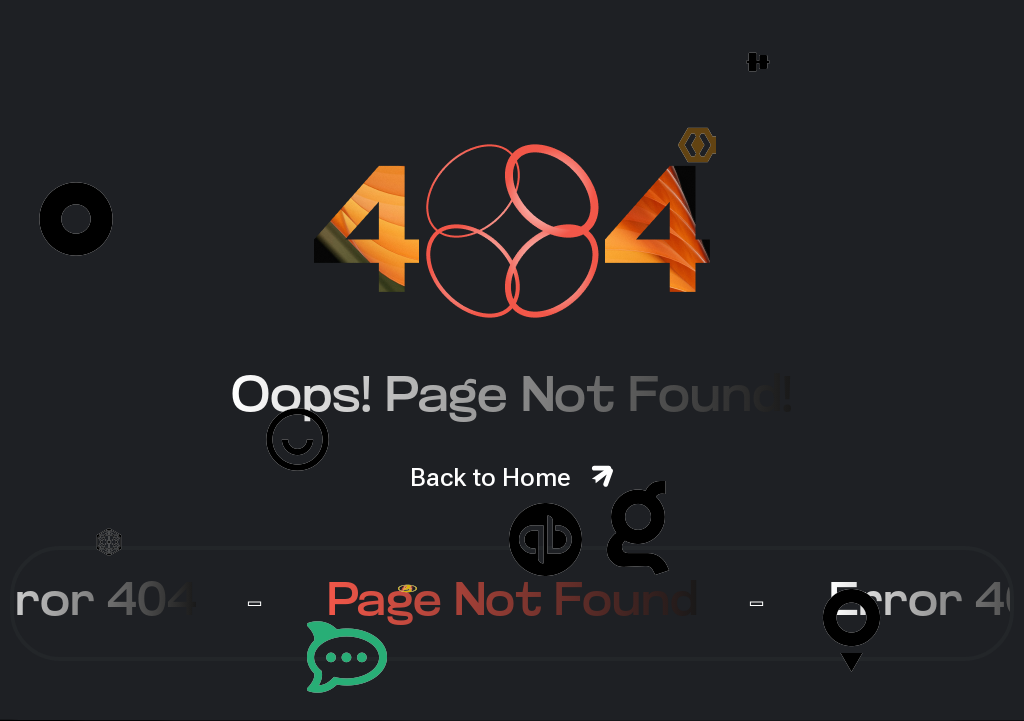  What do you see at coordinates (758, 62) in the screenshot?
I see `align items to vertical center` at bounding box center [758, 62].